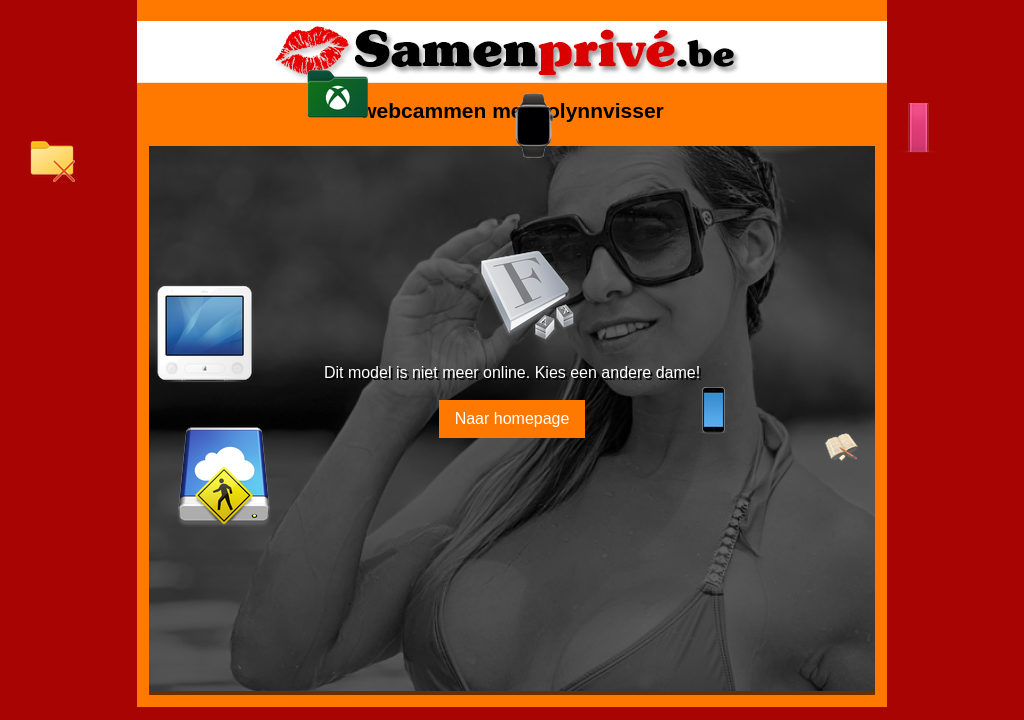 The width and height of the screenshot is (1024, 720). What do you see at coordinates (52, 159) in the screenshot?
I see `delete a folder` at bounding box center [52, 159].